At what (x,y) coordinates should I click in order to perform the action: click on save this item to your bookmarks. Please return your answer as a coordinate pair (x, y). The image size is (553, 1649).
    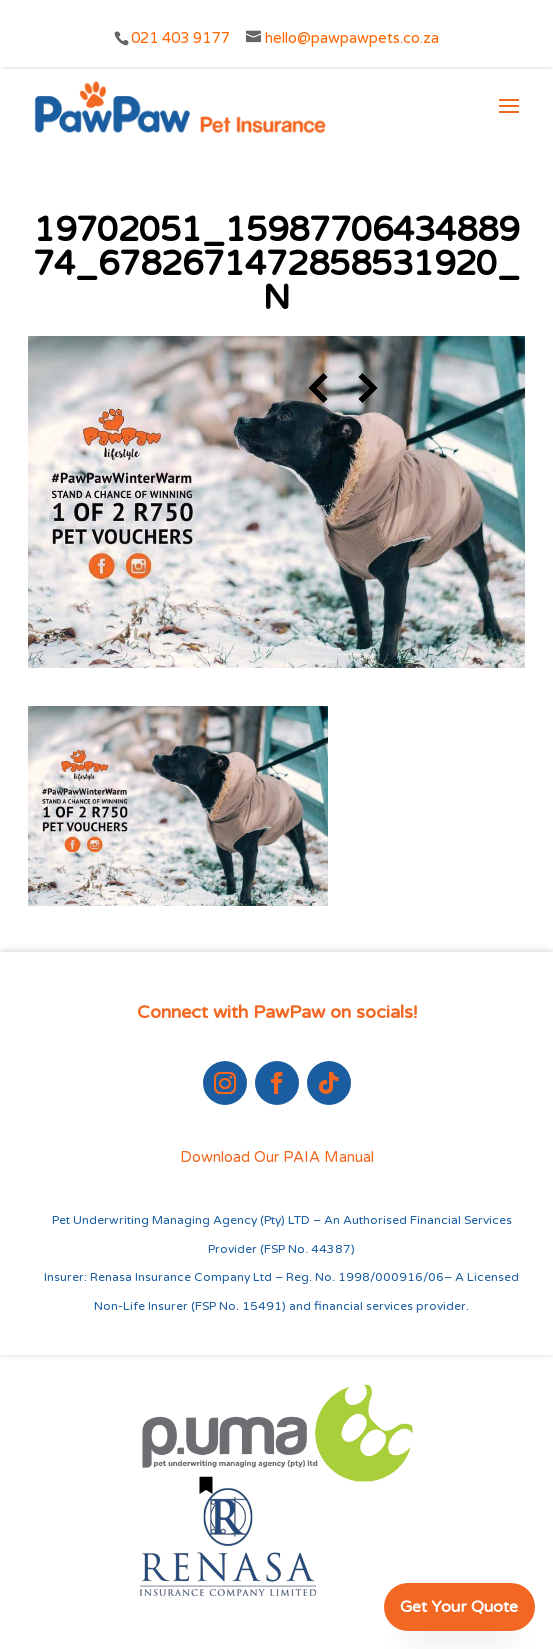
    Looking at the image, I should click on (206, 1485).